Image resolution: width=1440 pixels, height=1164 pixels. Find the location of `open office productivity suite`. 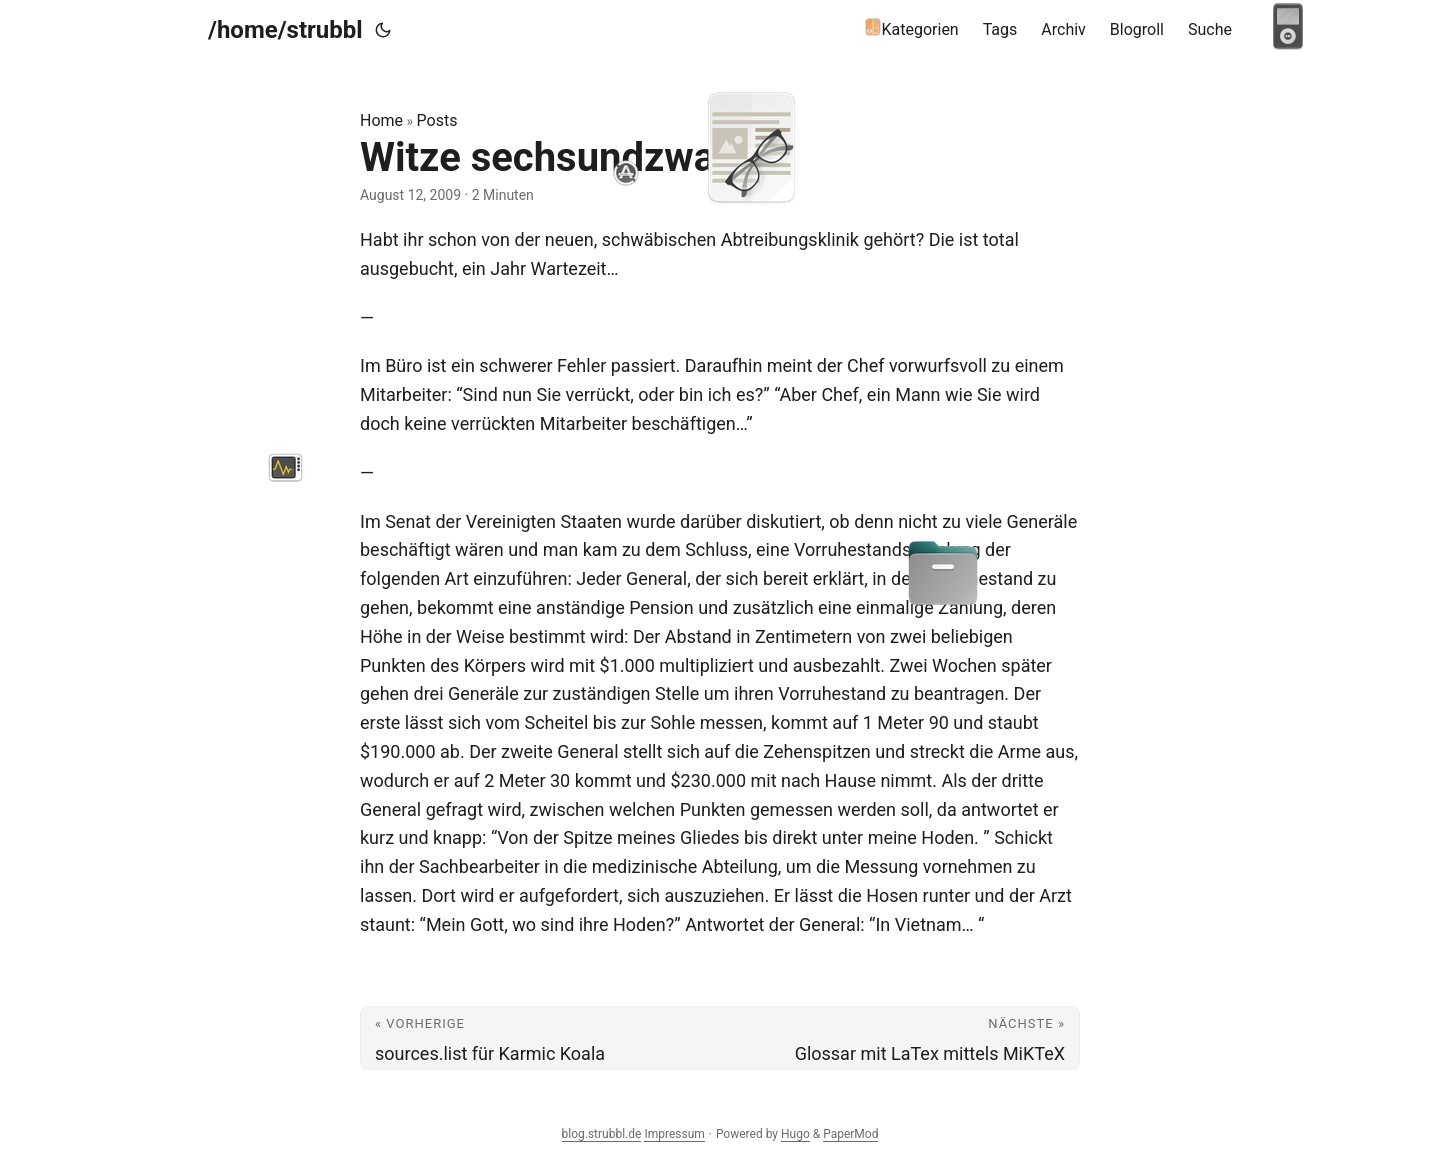

open office productivity suite is located at coordinates (751, 147).